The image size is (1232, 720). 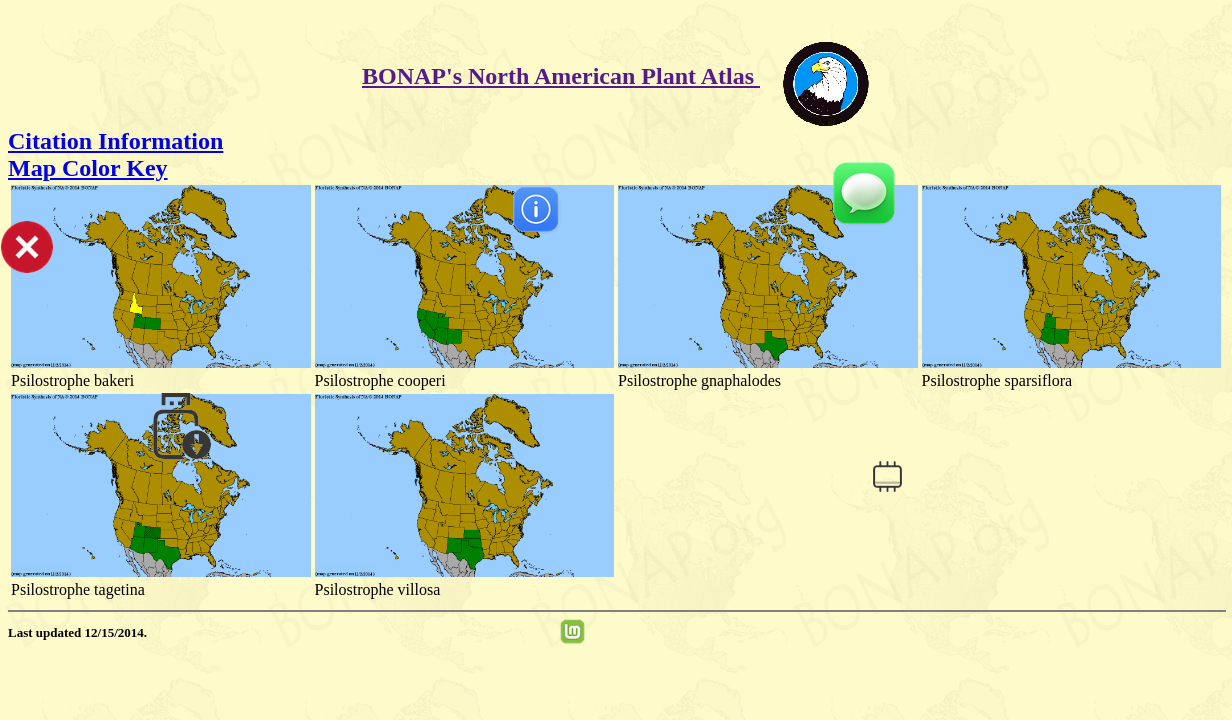 I want to click on open linux mint application, so click(x=572, y=631).